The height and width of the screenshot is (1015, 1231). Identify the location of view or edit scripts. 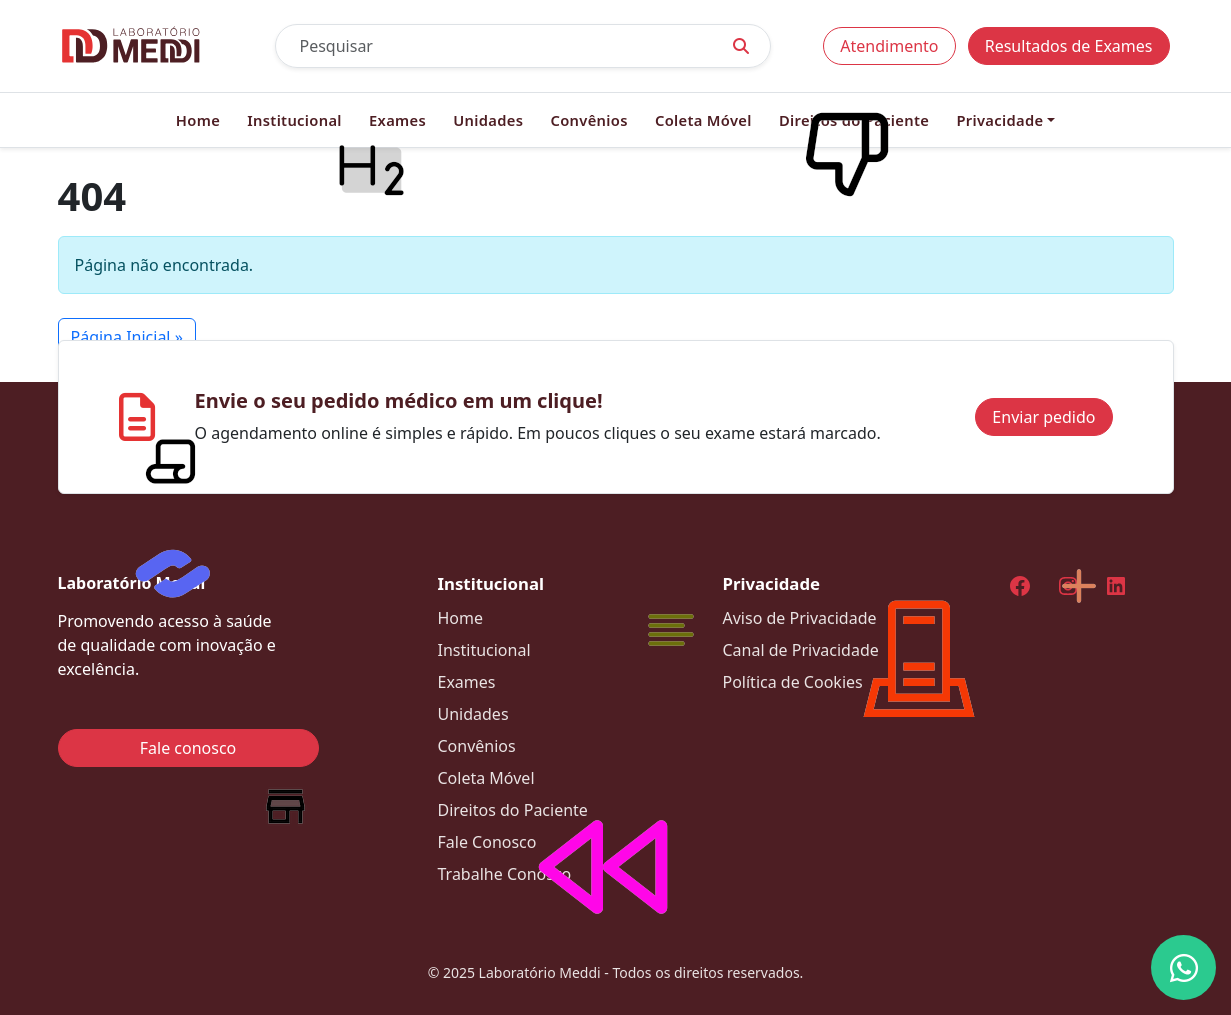
(170, 461).